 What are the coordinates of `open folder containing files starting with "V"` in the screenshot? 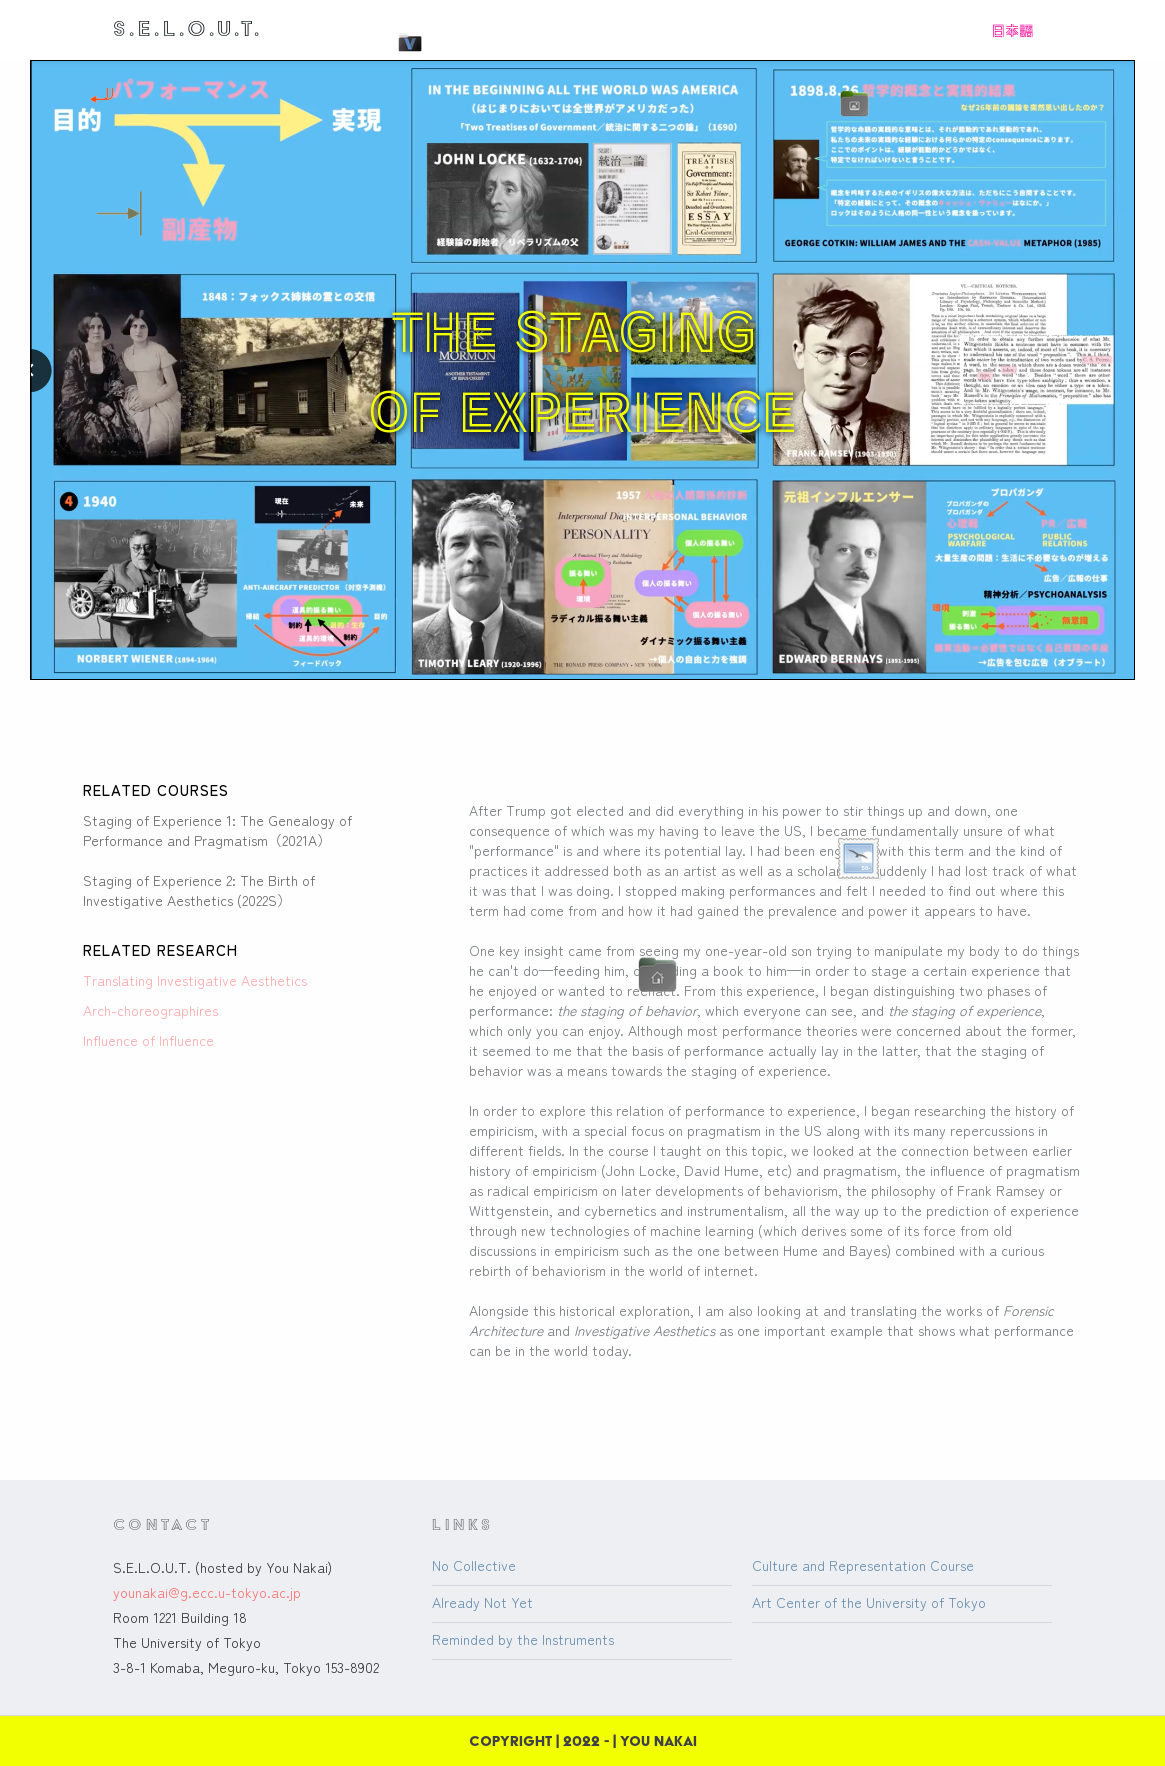 It's located at (410, 43).